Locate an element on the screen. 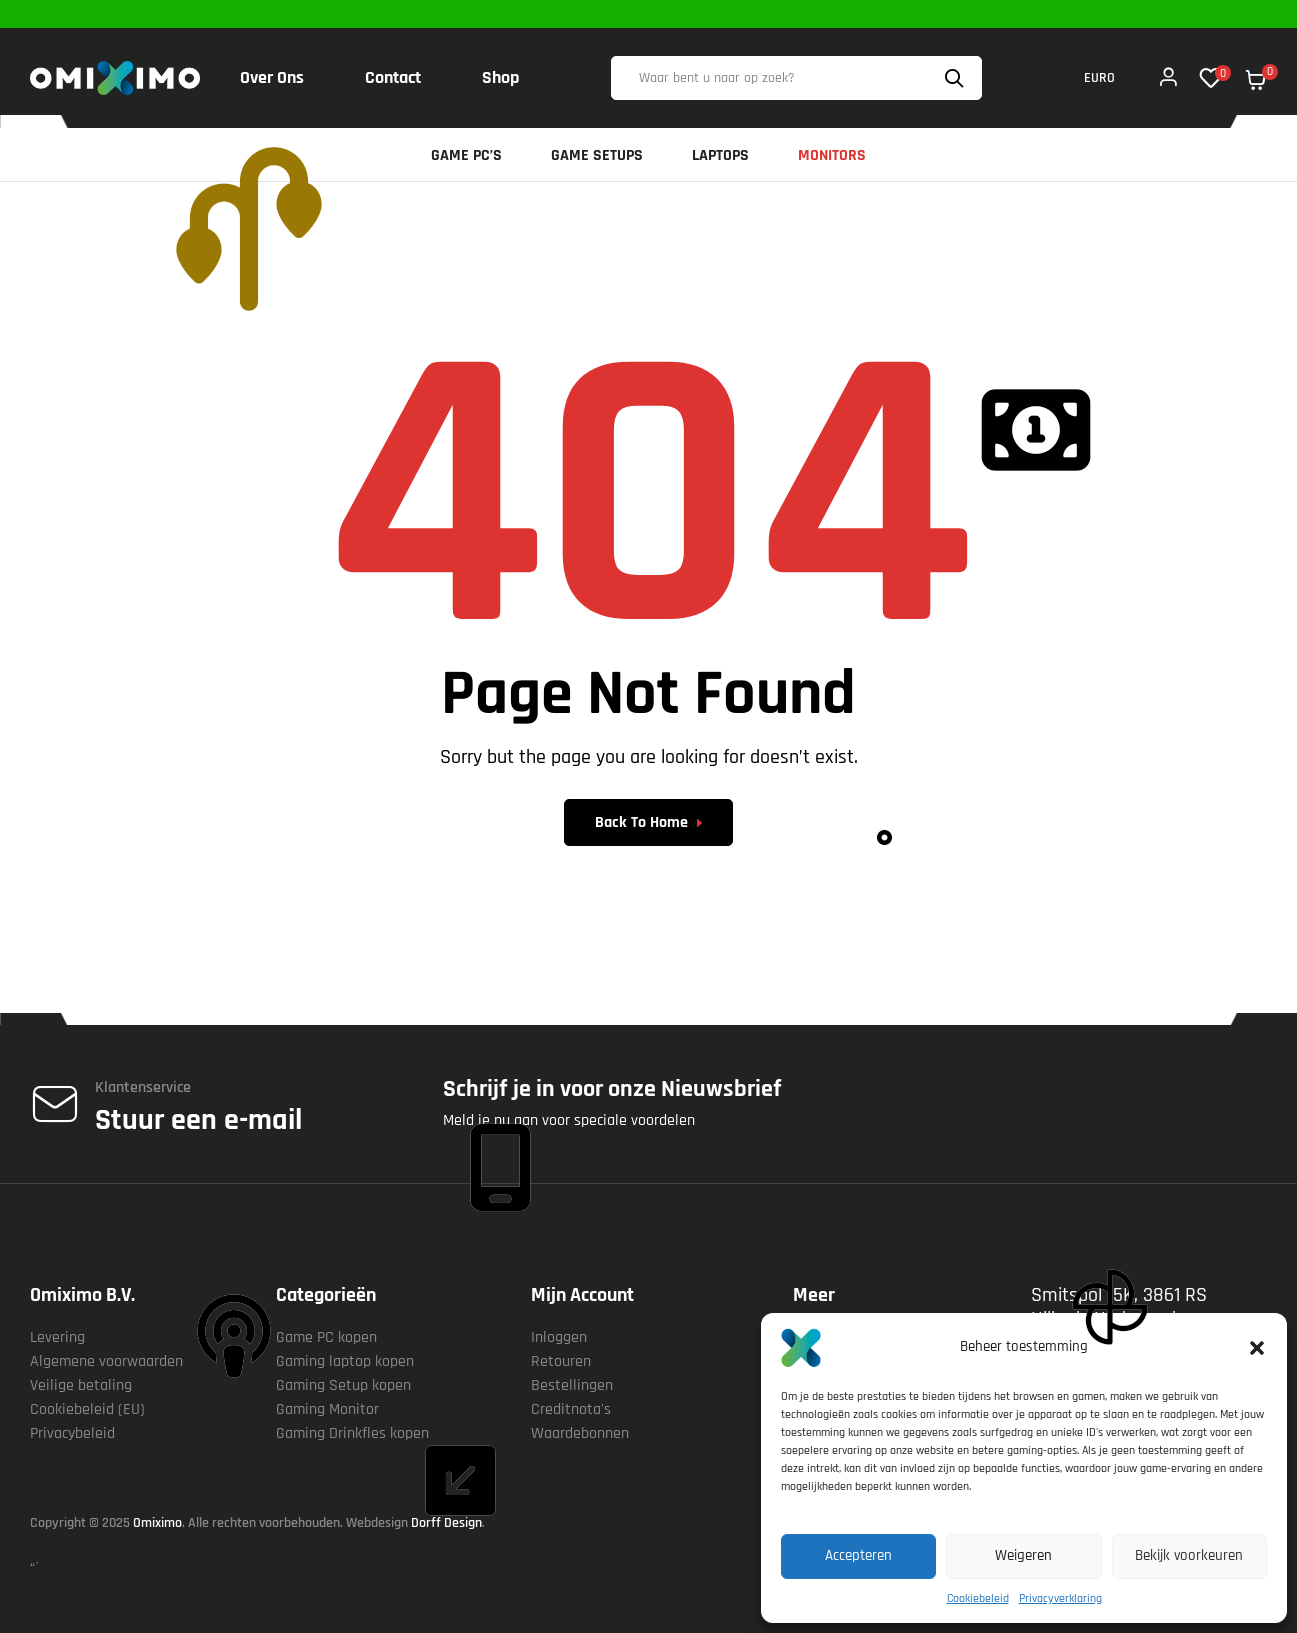 The height and width of the screenshot is (1633, 1297). indicates a selected radio button option is located at coordinates (884, 837).